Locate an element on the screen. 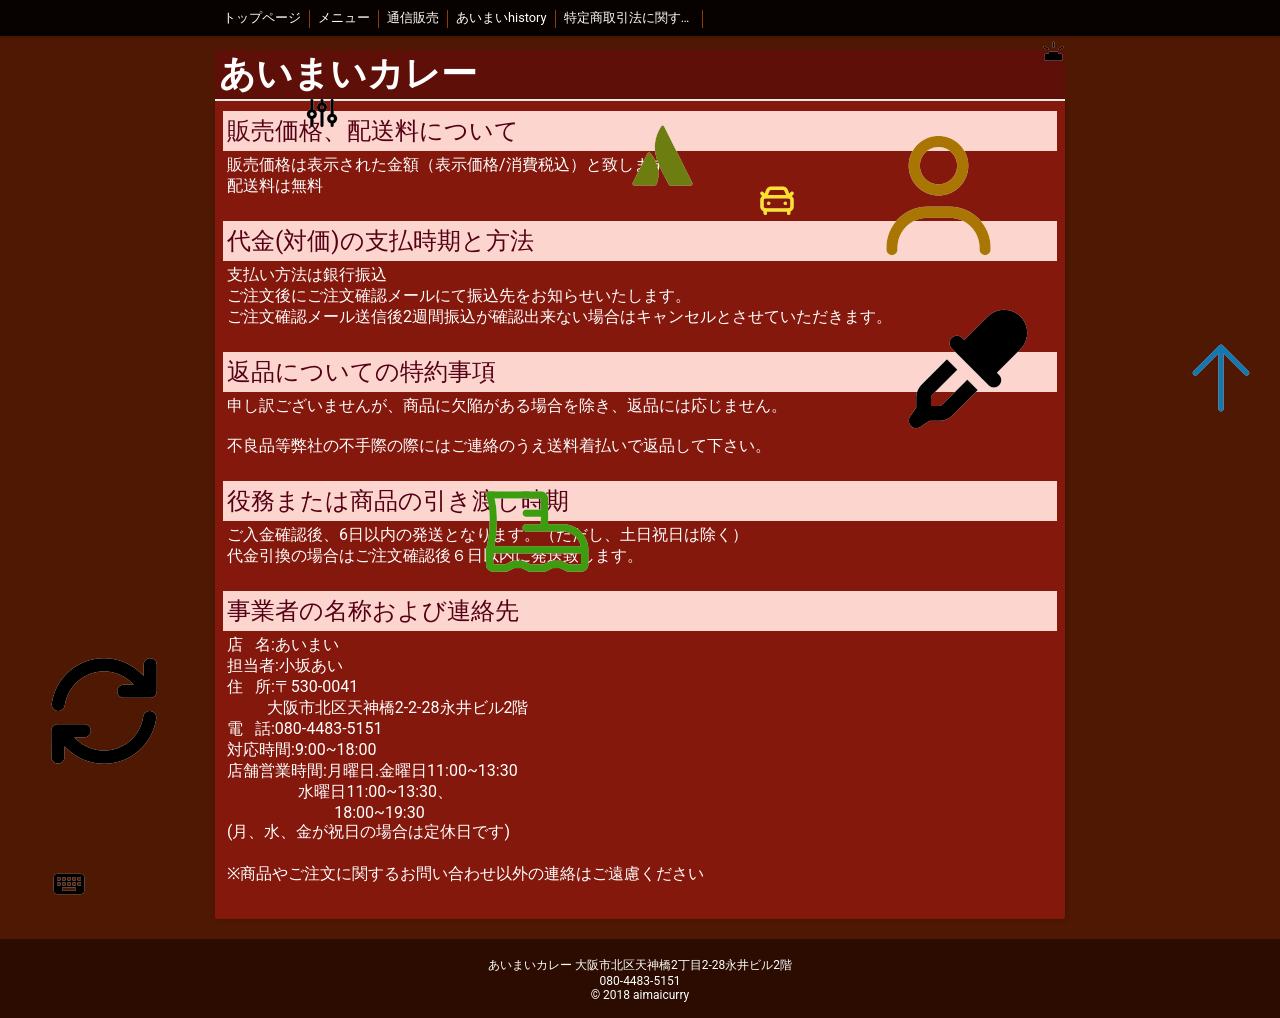  sync data across devices is located at coordinates (104, 711).